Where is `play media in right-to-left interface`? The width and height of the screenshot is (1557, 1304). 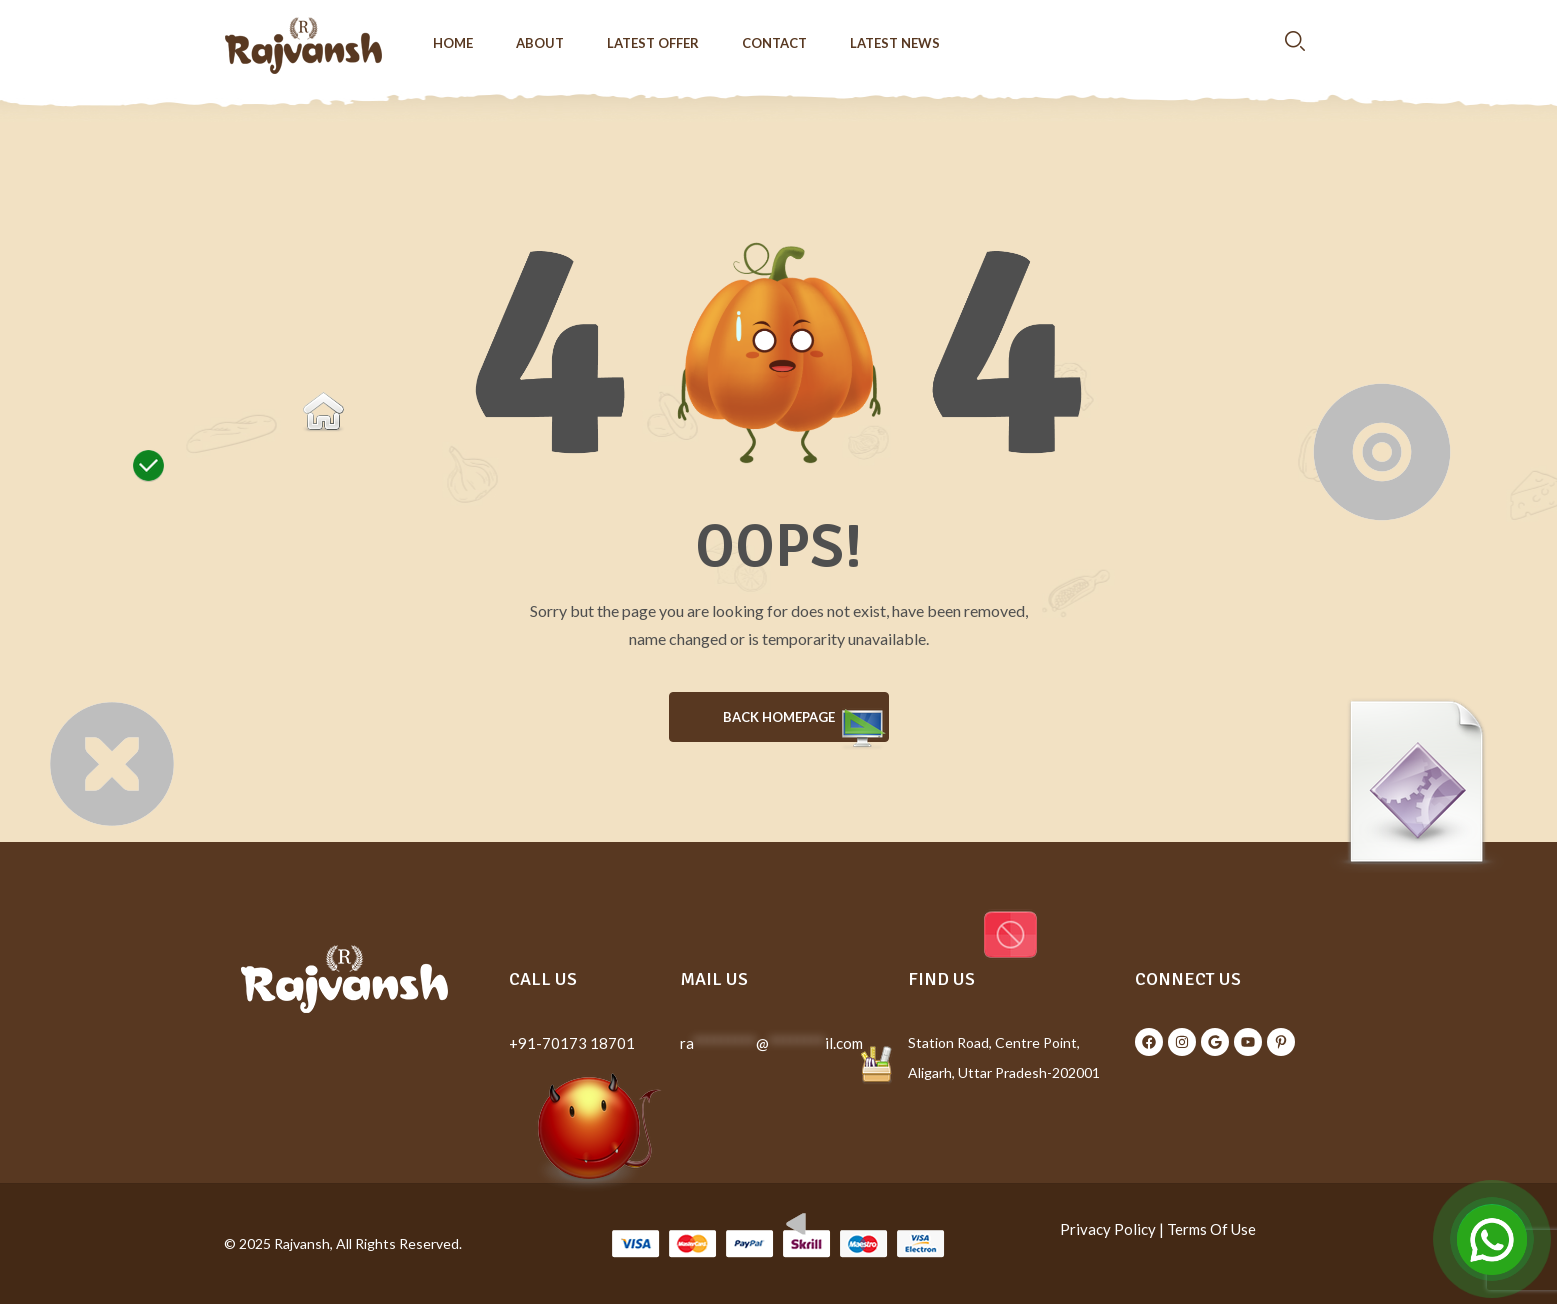
play media in right-to-left interface is located at coordinates (797, 1224).